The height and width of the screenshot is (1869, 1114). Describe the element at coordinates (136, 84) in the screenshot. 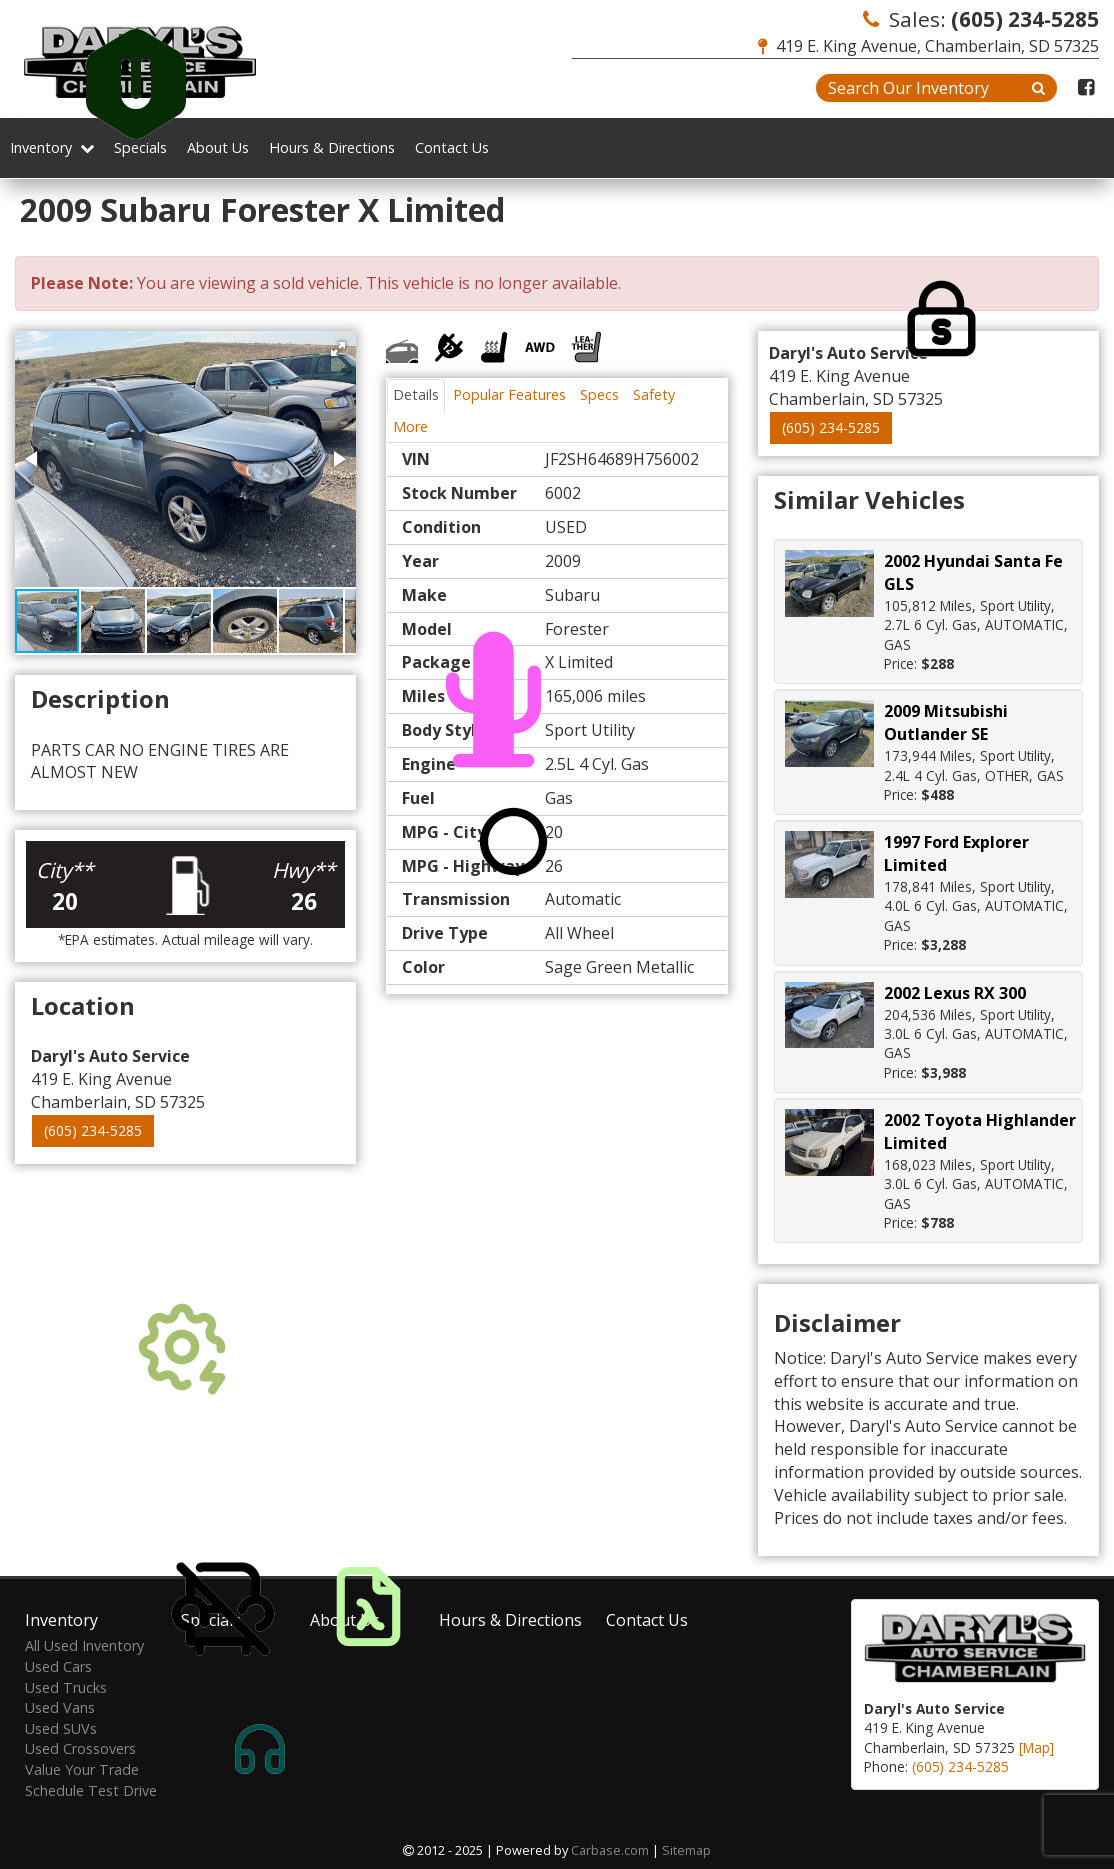

I see `indicates a user or username initial` at that location.